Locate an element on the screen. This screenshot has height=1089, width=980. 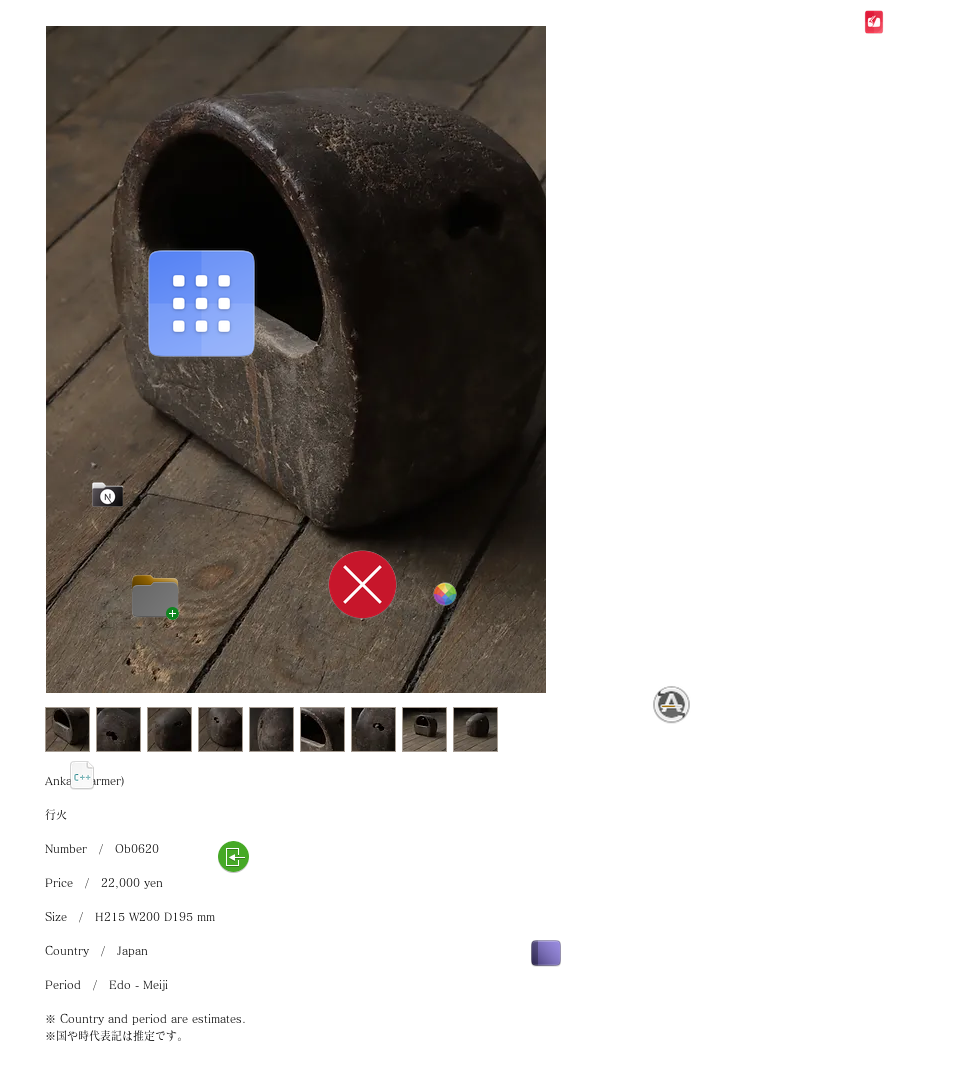
open next.js project folder is located at coordinates (107, 495).